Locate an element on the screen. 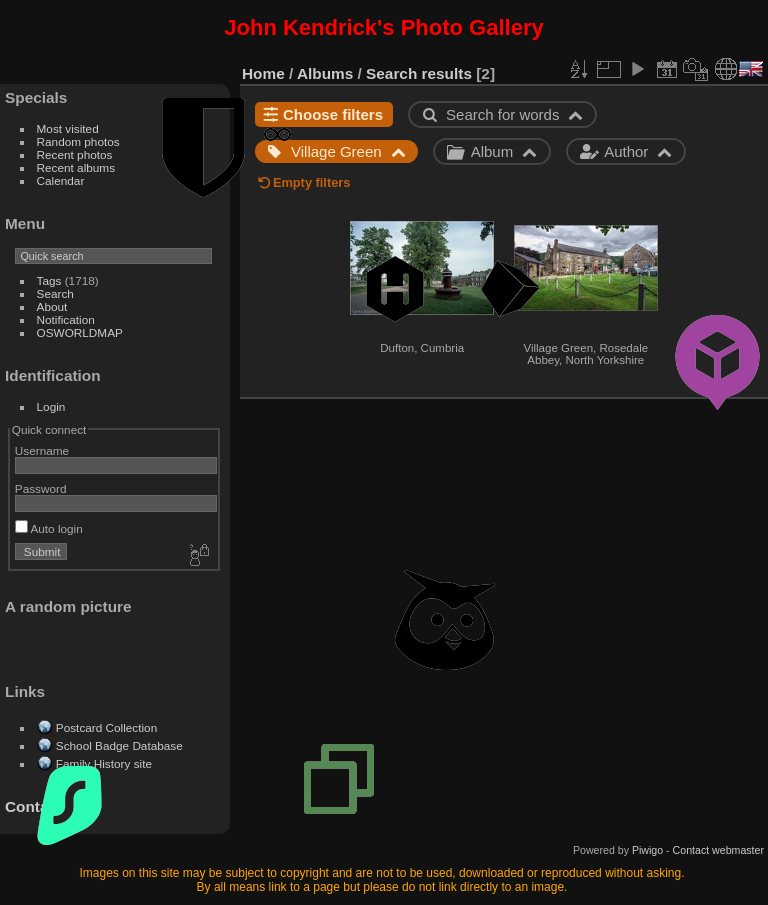 The width and height of the screenshot is (768, 905). open bitwarden password manager is located at coordinates (203, 147).